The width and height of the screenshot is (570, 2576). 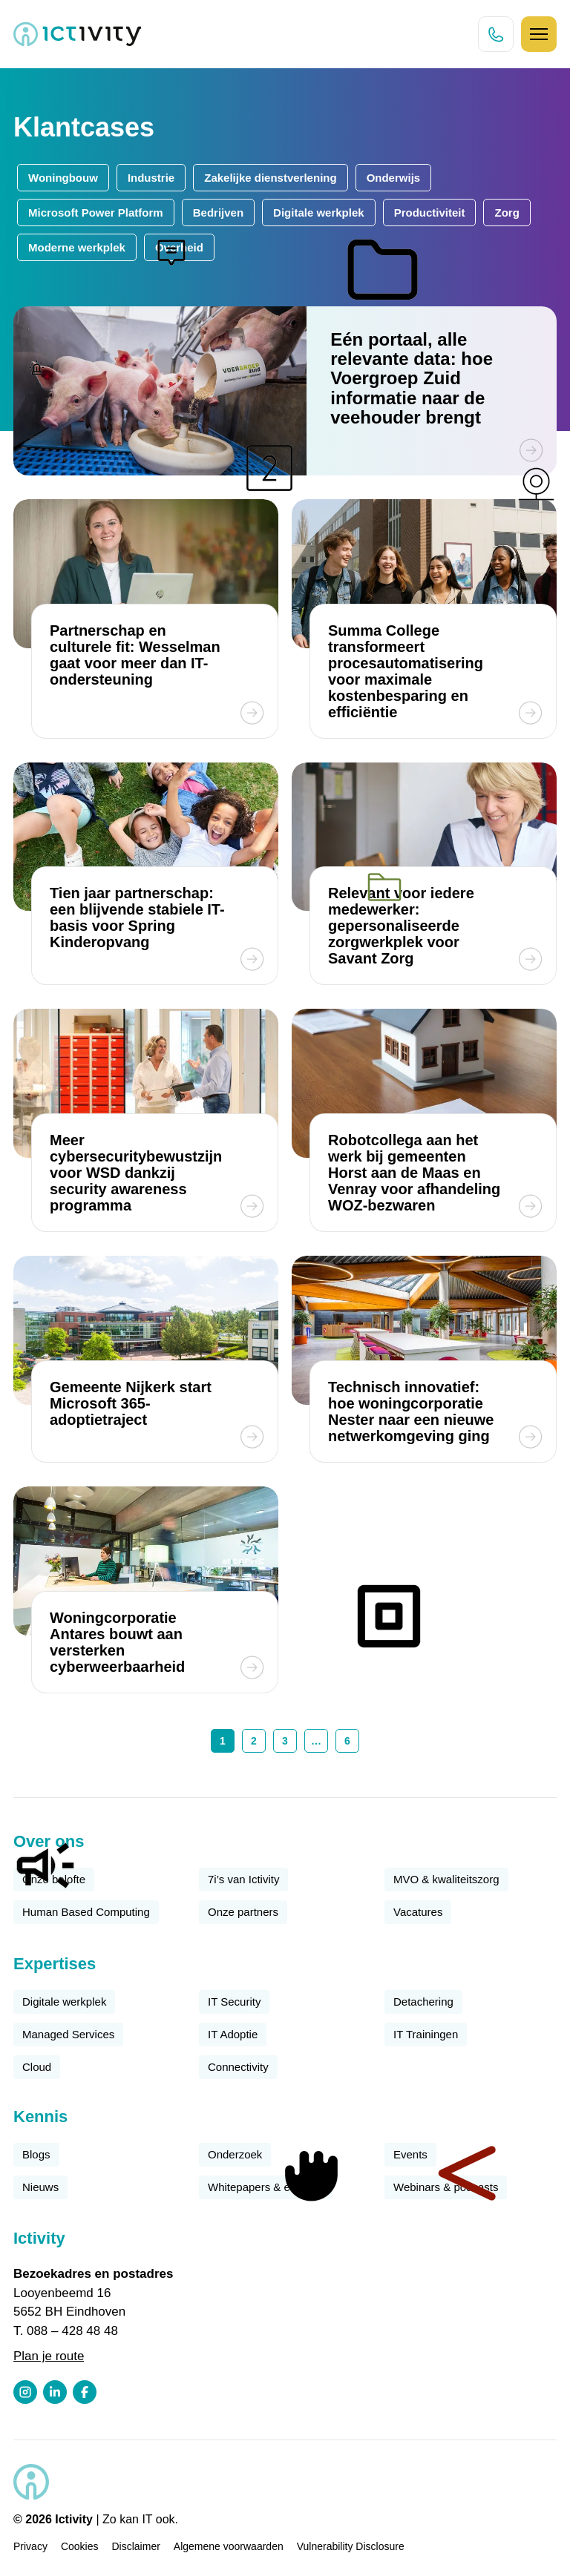 I want to click on open file folder, so click(x=382, y=271).